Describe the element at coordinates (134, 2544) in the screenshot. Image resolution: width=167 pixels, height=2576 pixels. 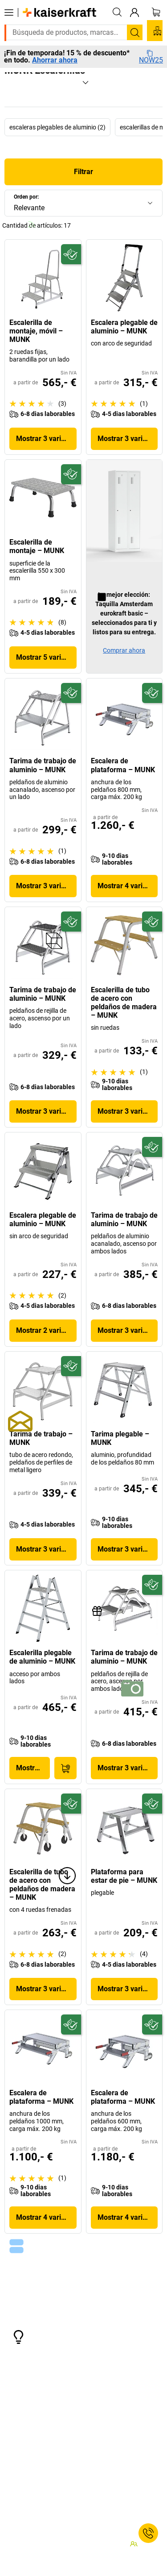
I see `view team members or collaborators` at that location.